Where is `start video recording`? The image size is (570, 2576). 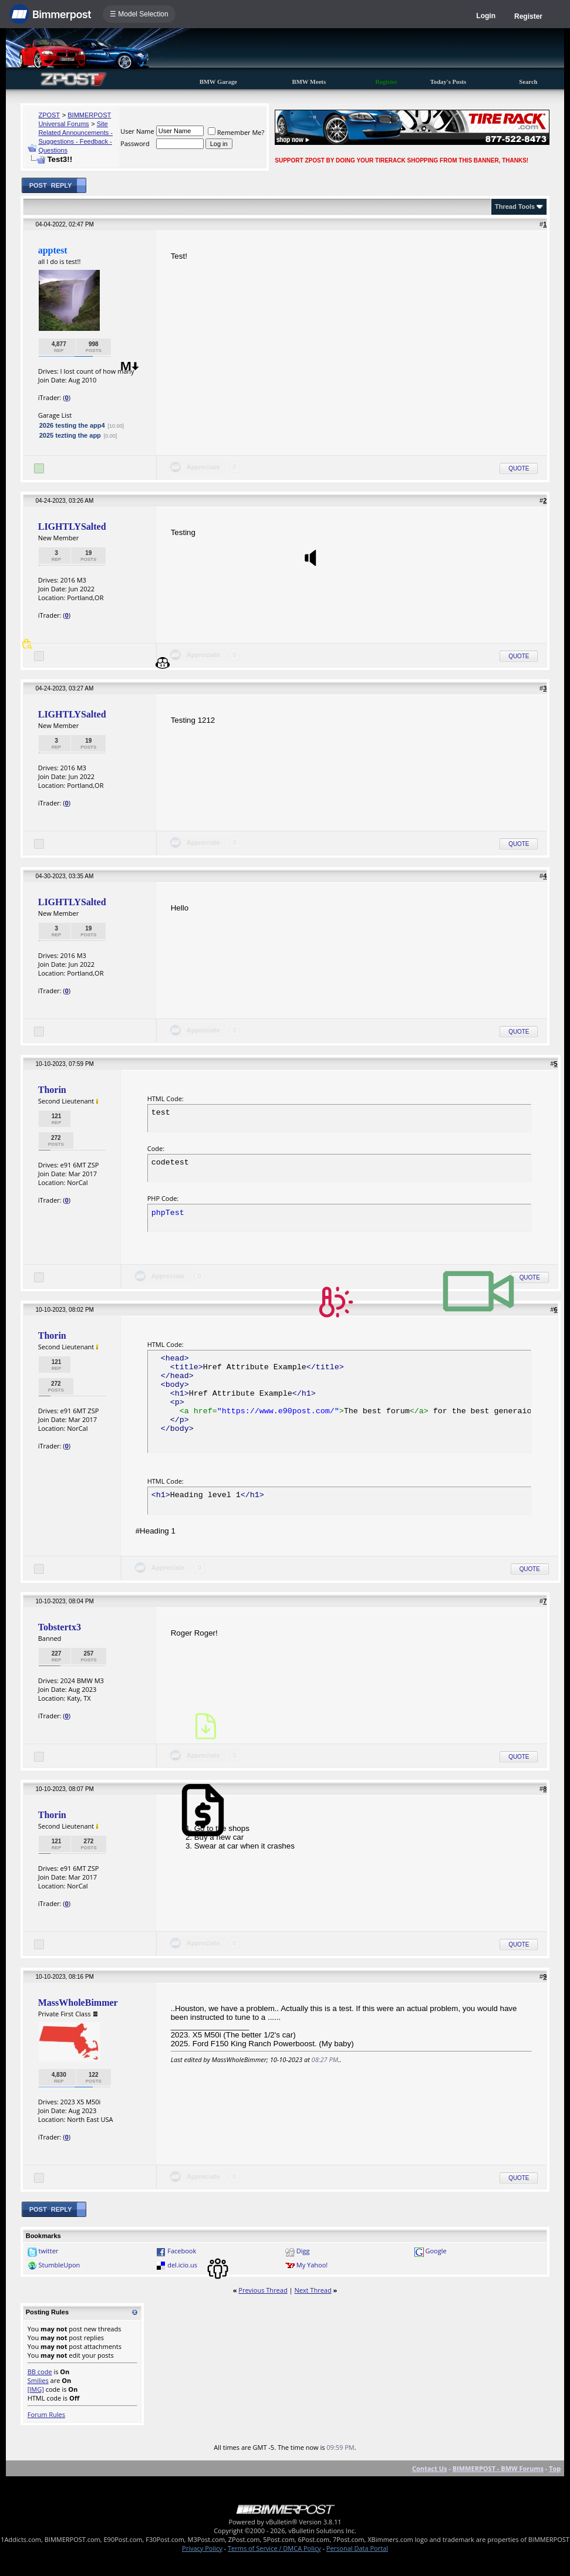 start video recording is located at coordinates (478, 1291).